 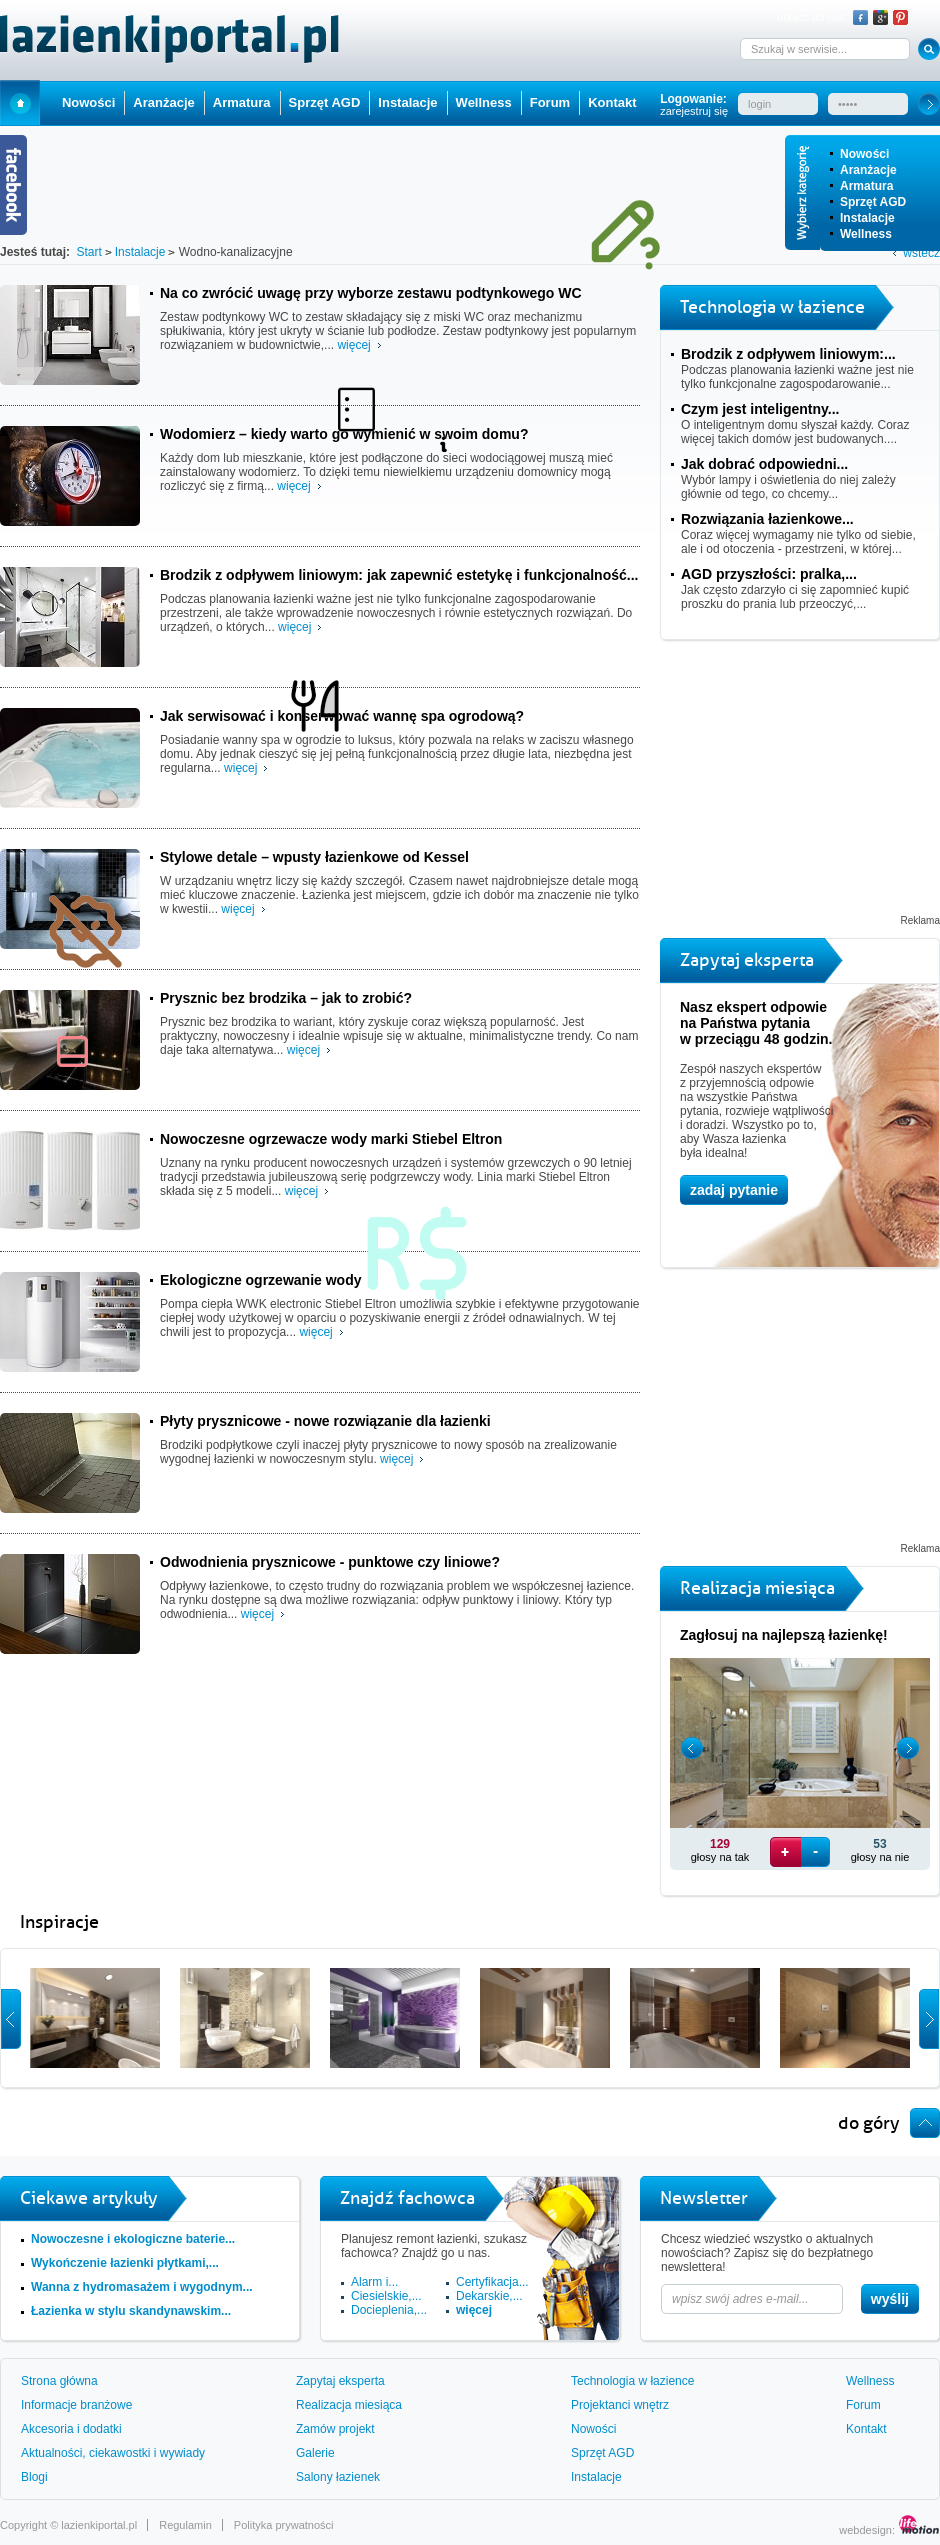 I want to click on view more information about this item, so click(x=443, y=443).